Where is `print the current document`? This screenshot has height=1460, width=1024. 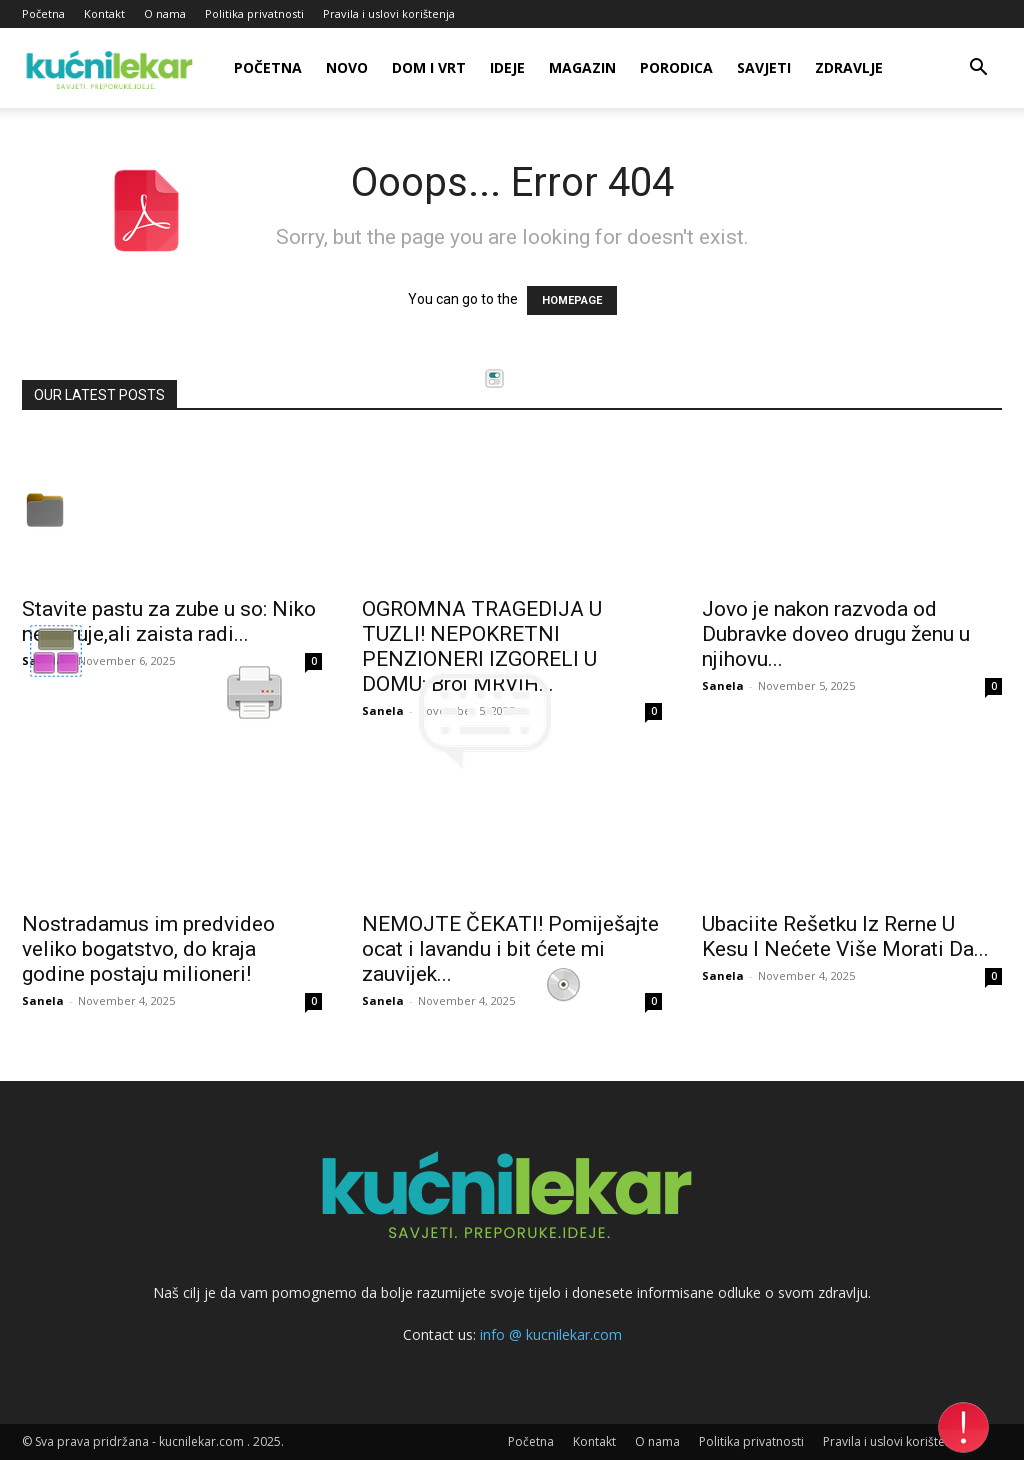 print the current document is located at coordinates (254, 692).